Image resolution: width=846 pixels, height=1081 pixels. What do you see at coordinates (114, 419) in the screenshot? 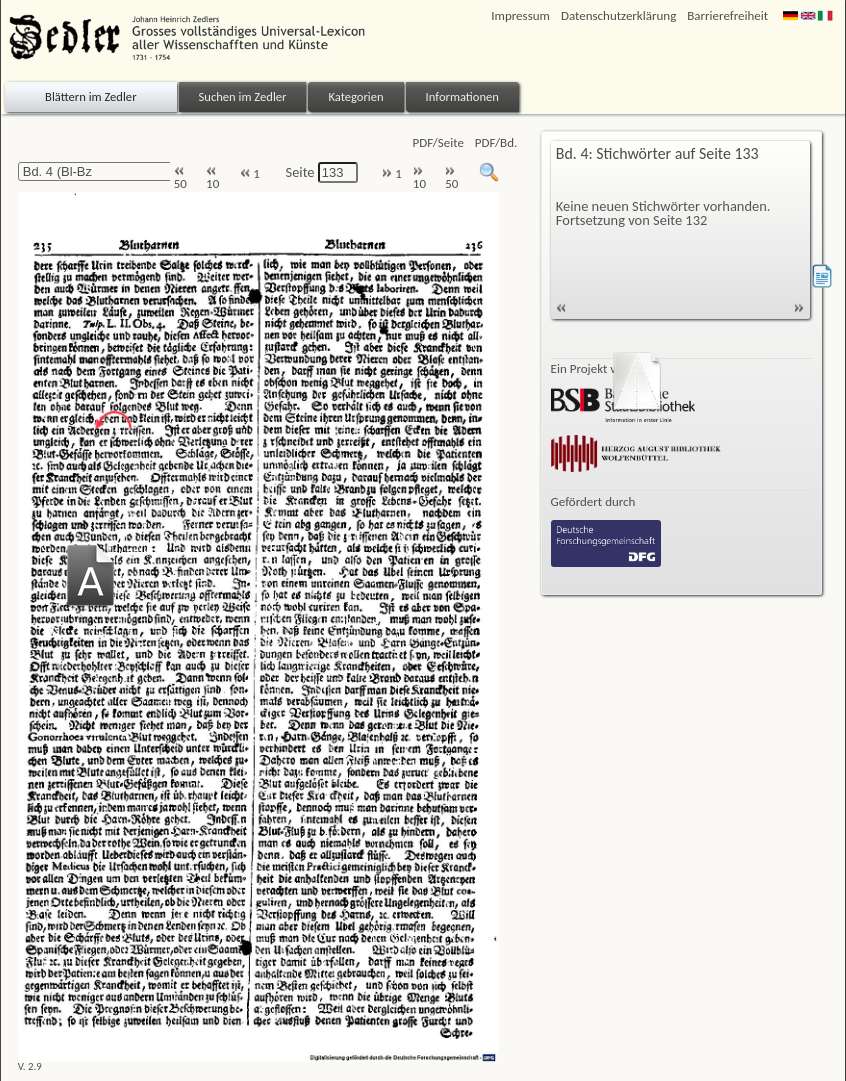
I see `undo the last action` at bounding box center [114, 419].